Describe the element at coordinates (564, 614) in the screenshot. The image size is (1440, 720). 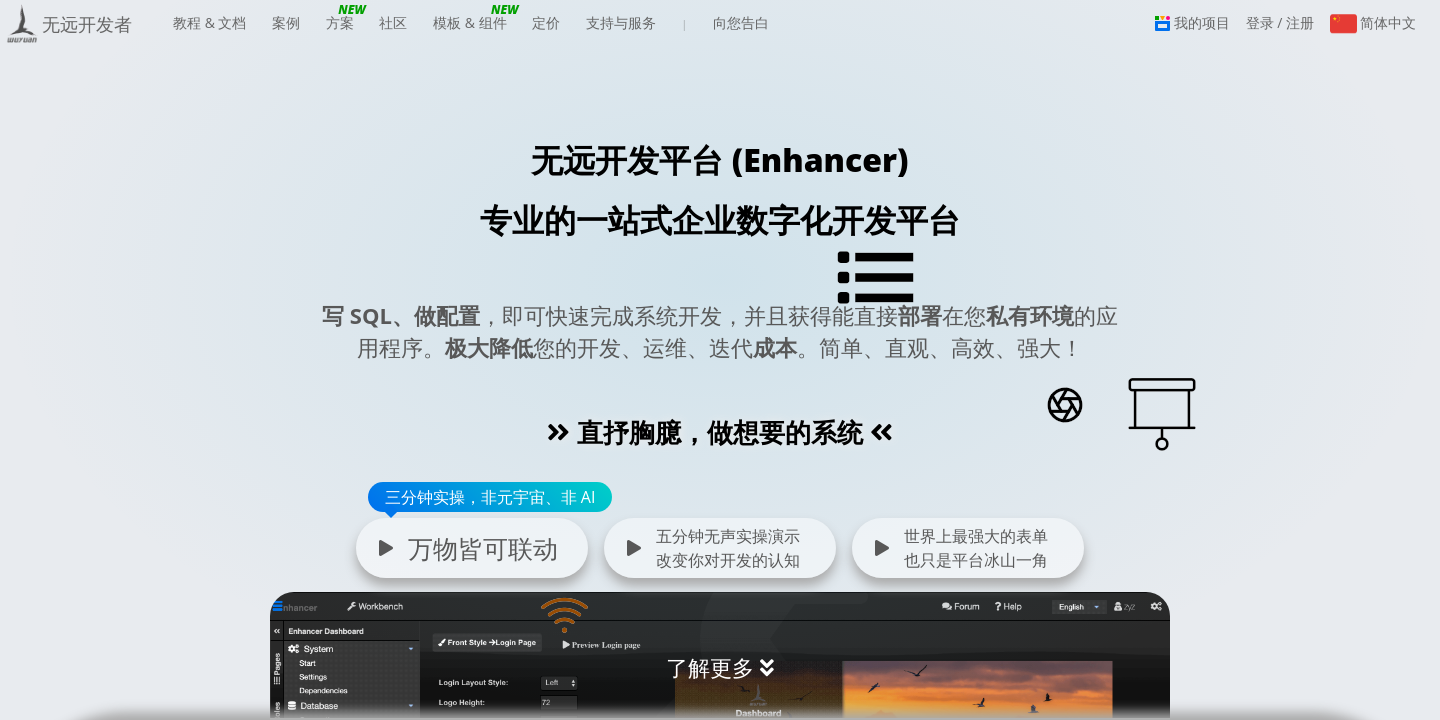
I see `indicates strong wifi connection` at that location.